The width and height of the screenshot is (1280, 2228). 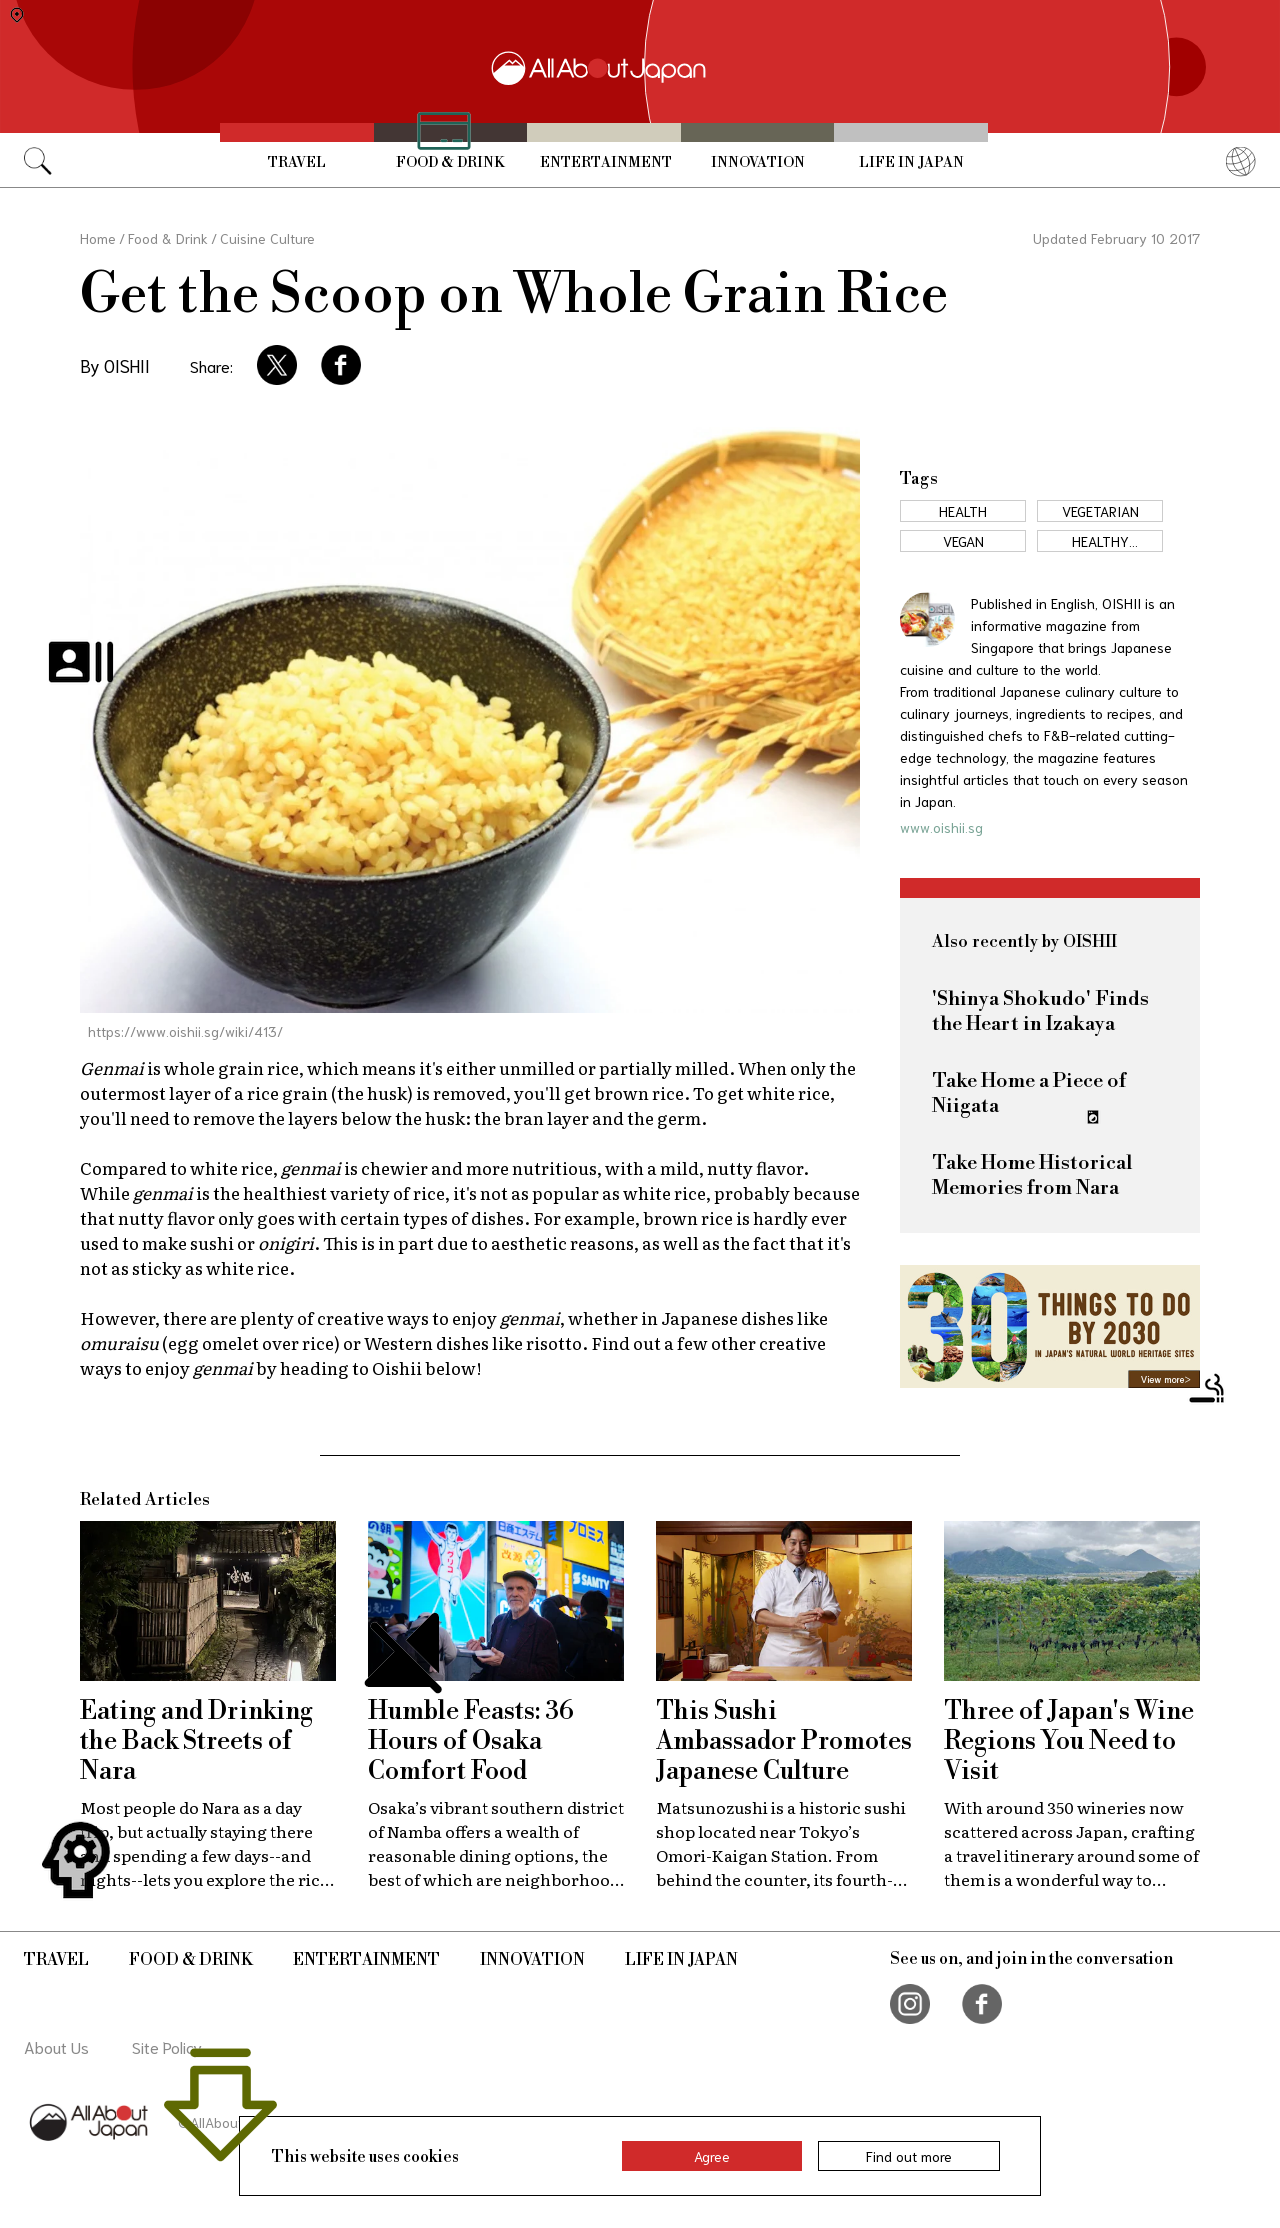 I want to click on indicates a designated smoking area, so click(x=1206, y=1390).